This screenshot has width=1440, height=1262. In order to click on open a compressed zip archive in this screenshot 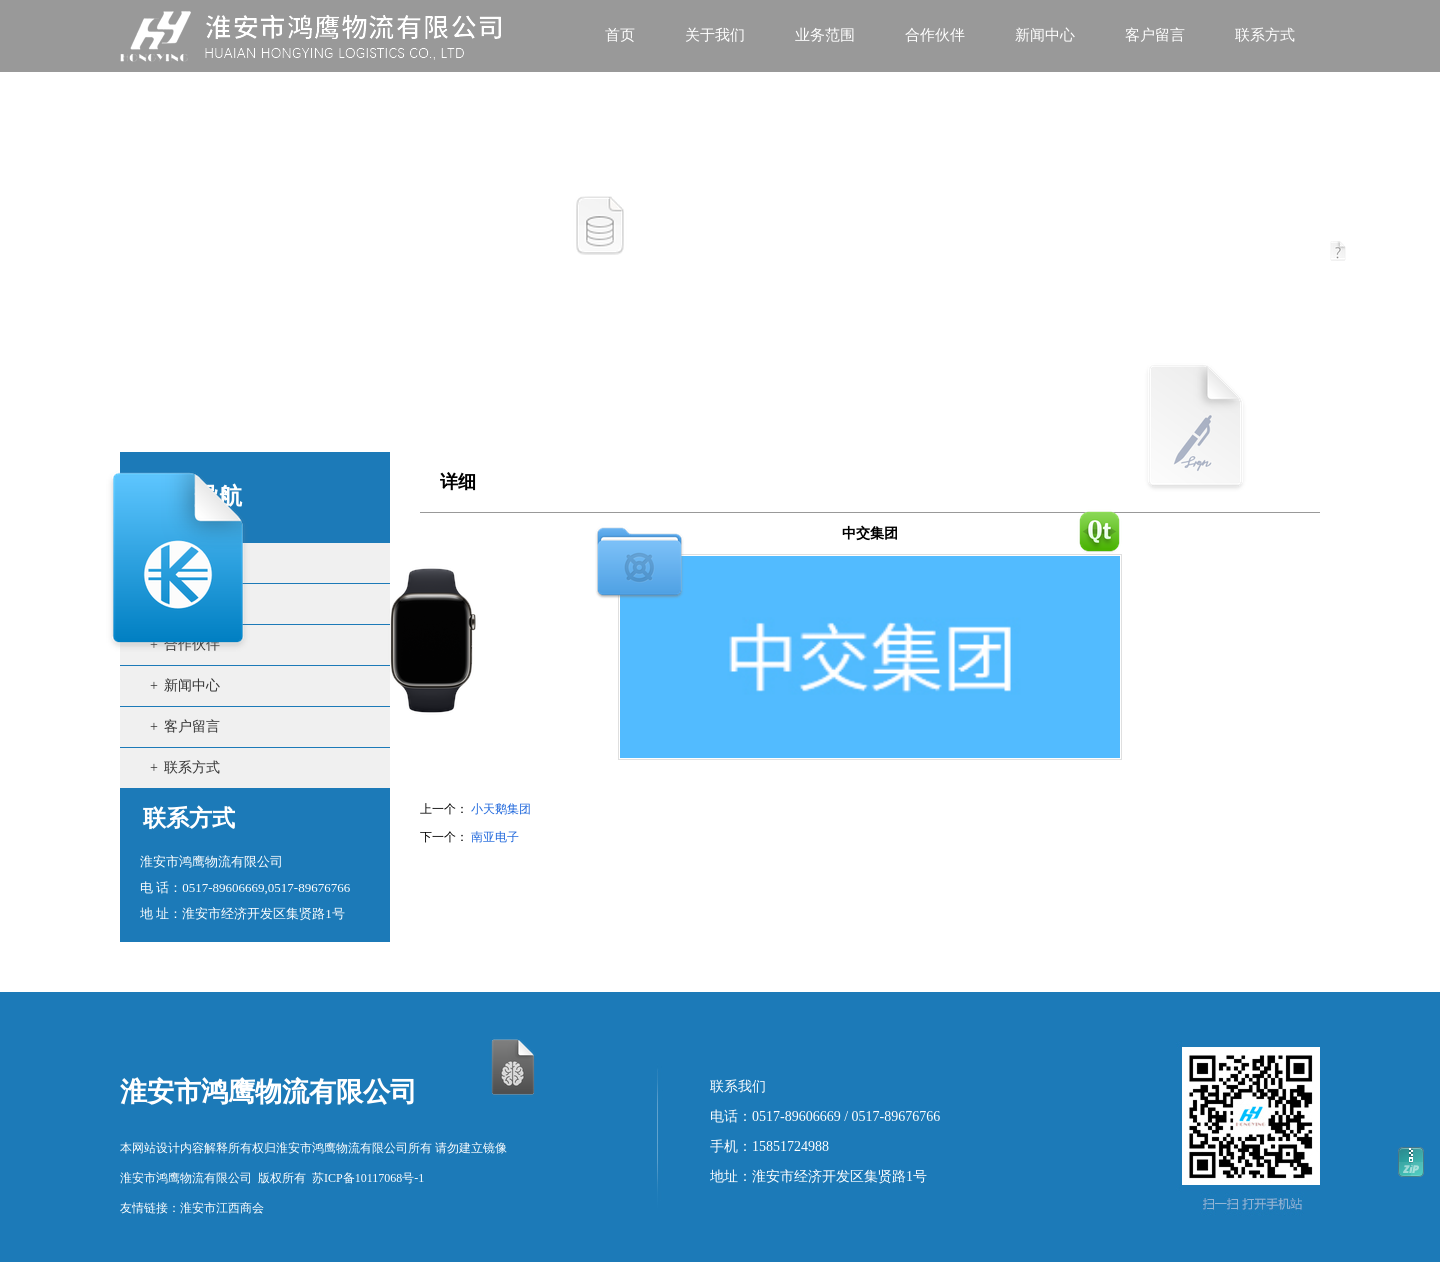, I will do `click(1411, 1162)`.